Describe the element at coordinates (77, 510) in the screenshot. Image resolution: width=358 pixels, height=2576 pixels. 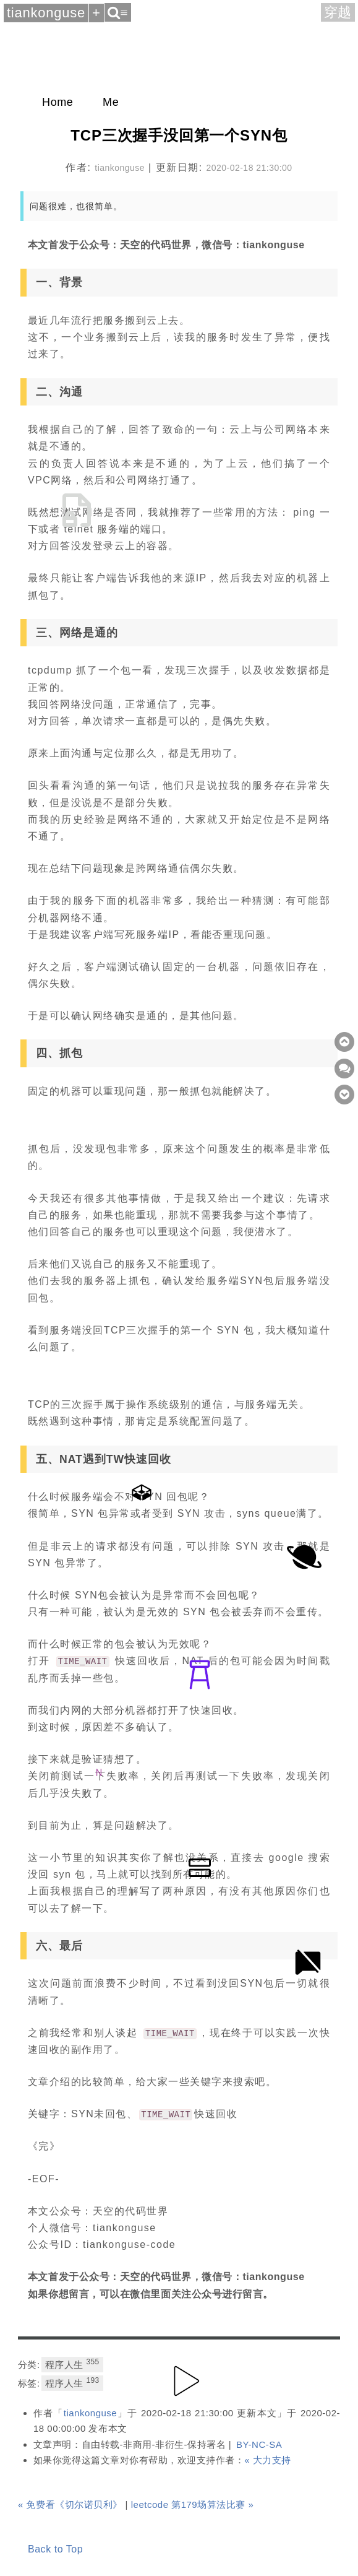
I see `a locked or protected file` at that location.